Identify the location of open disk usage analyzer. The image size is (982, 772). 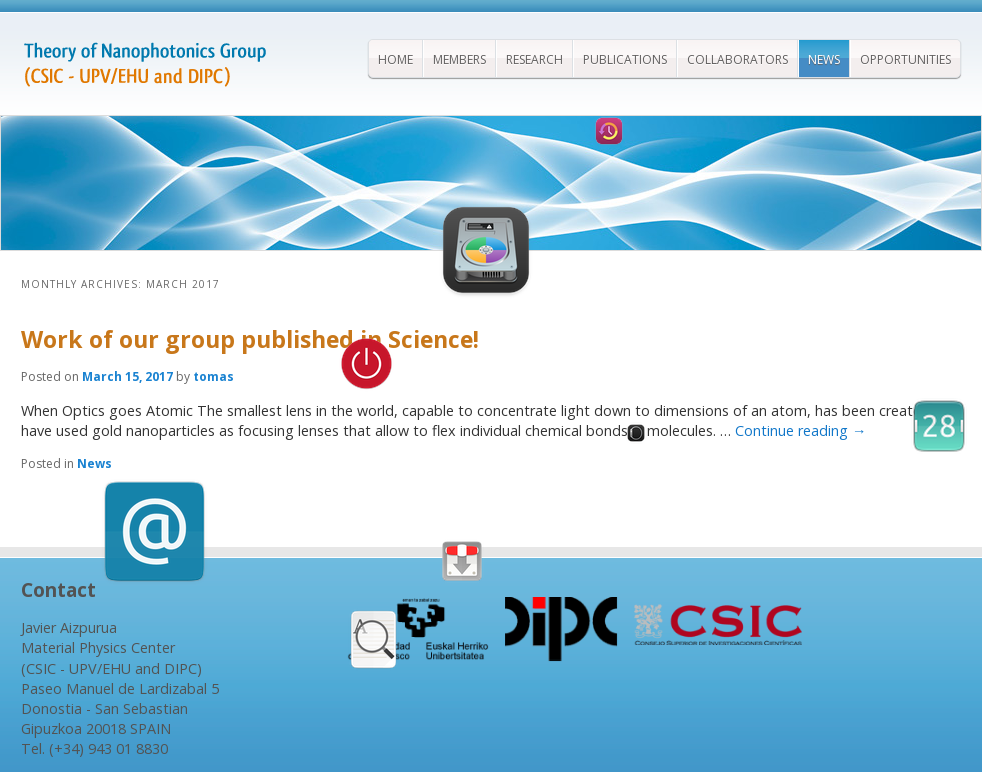
(486, 250).